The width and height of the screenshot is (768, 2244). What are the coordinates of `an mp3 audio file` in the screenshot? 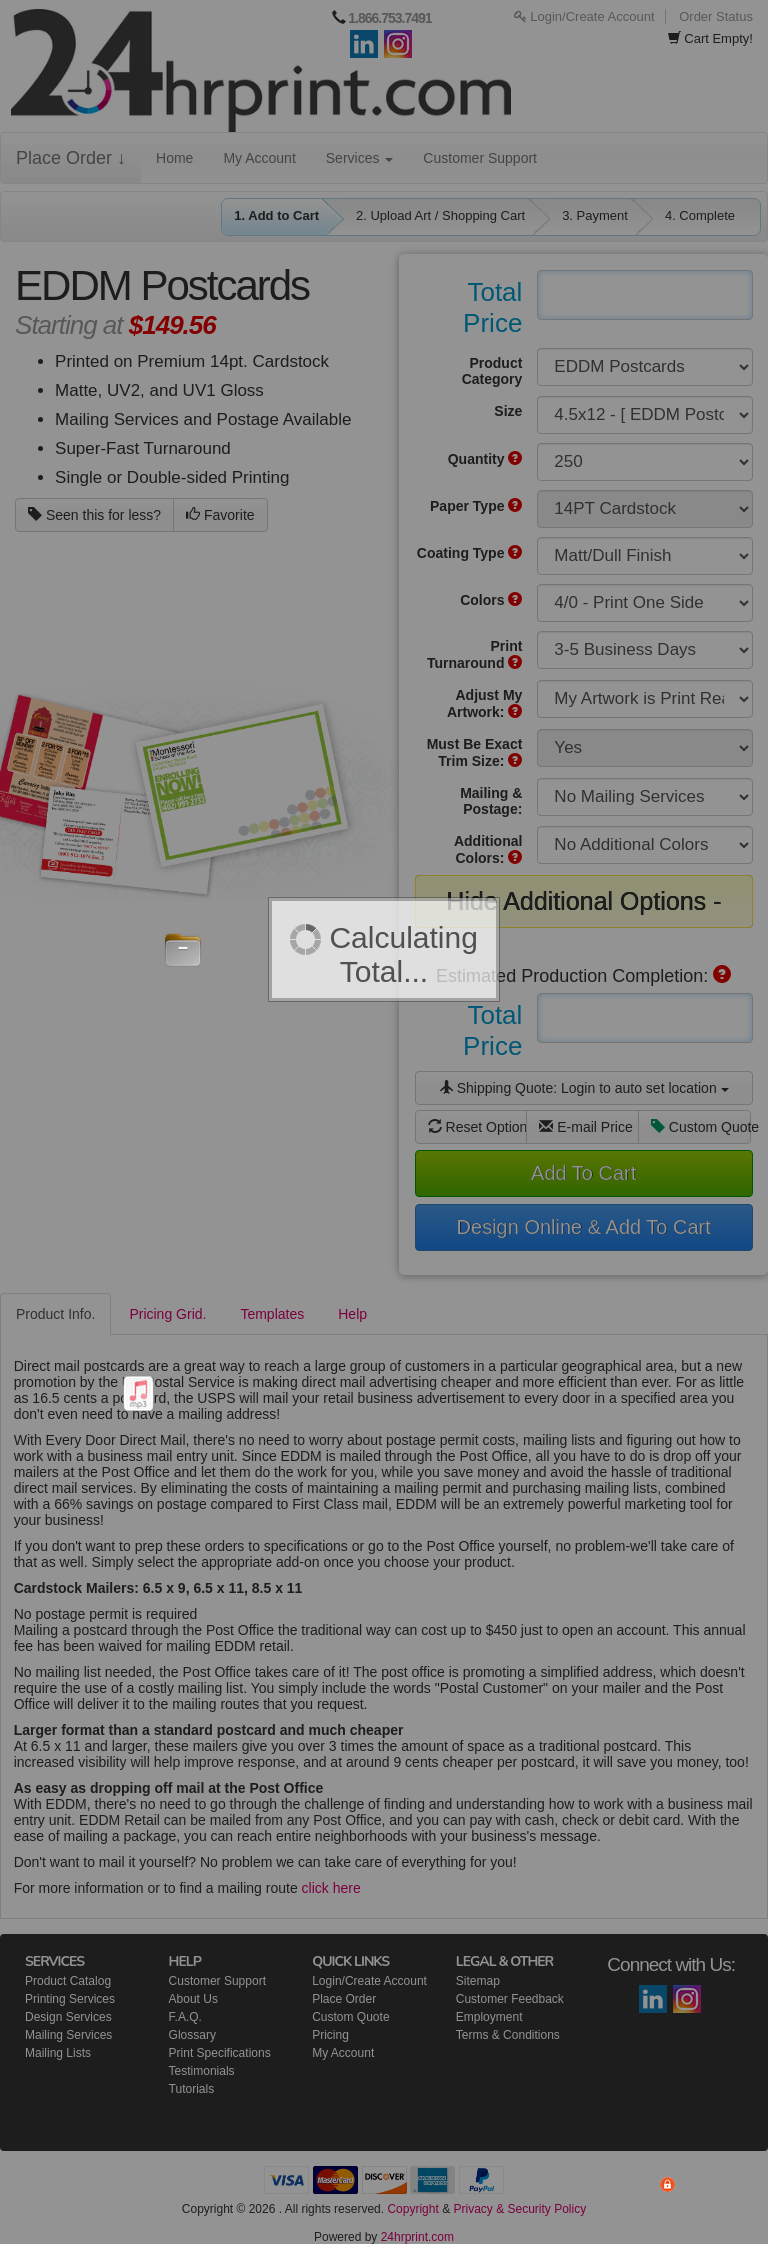 It's located at (138, 1393).